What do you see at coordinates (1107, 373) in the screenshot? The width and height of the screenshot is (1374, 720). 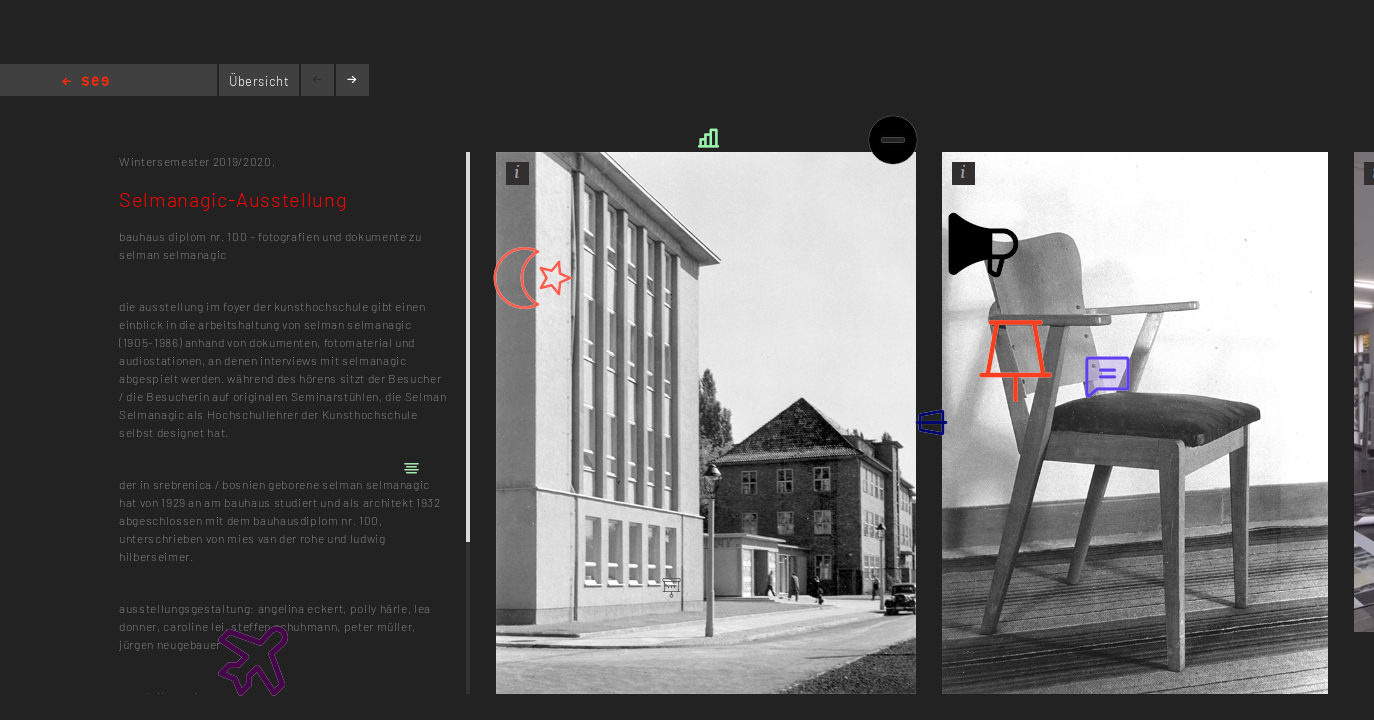 I see `open chat or messaging` at bounding box center [1107, 373].